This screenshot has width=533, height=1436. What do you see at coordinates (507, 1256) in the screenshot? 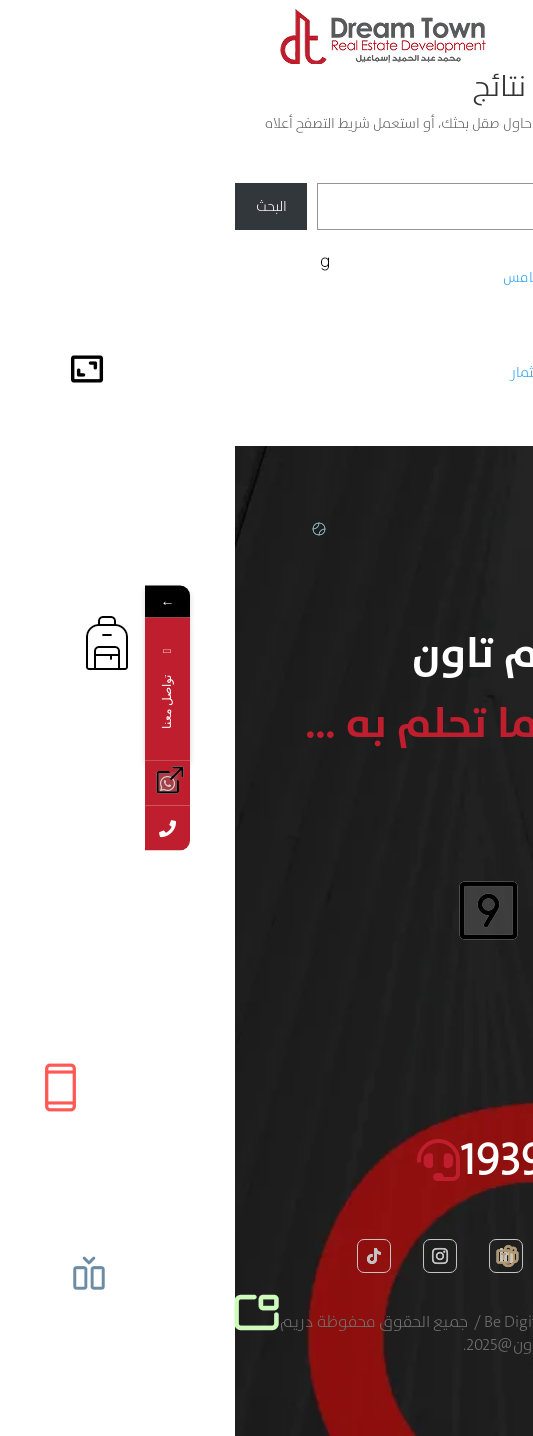
I see `open microsoft teams` at bounding box center [507, 1256].